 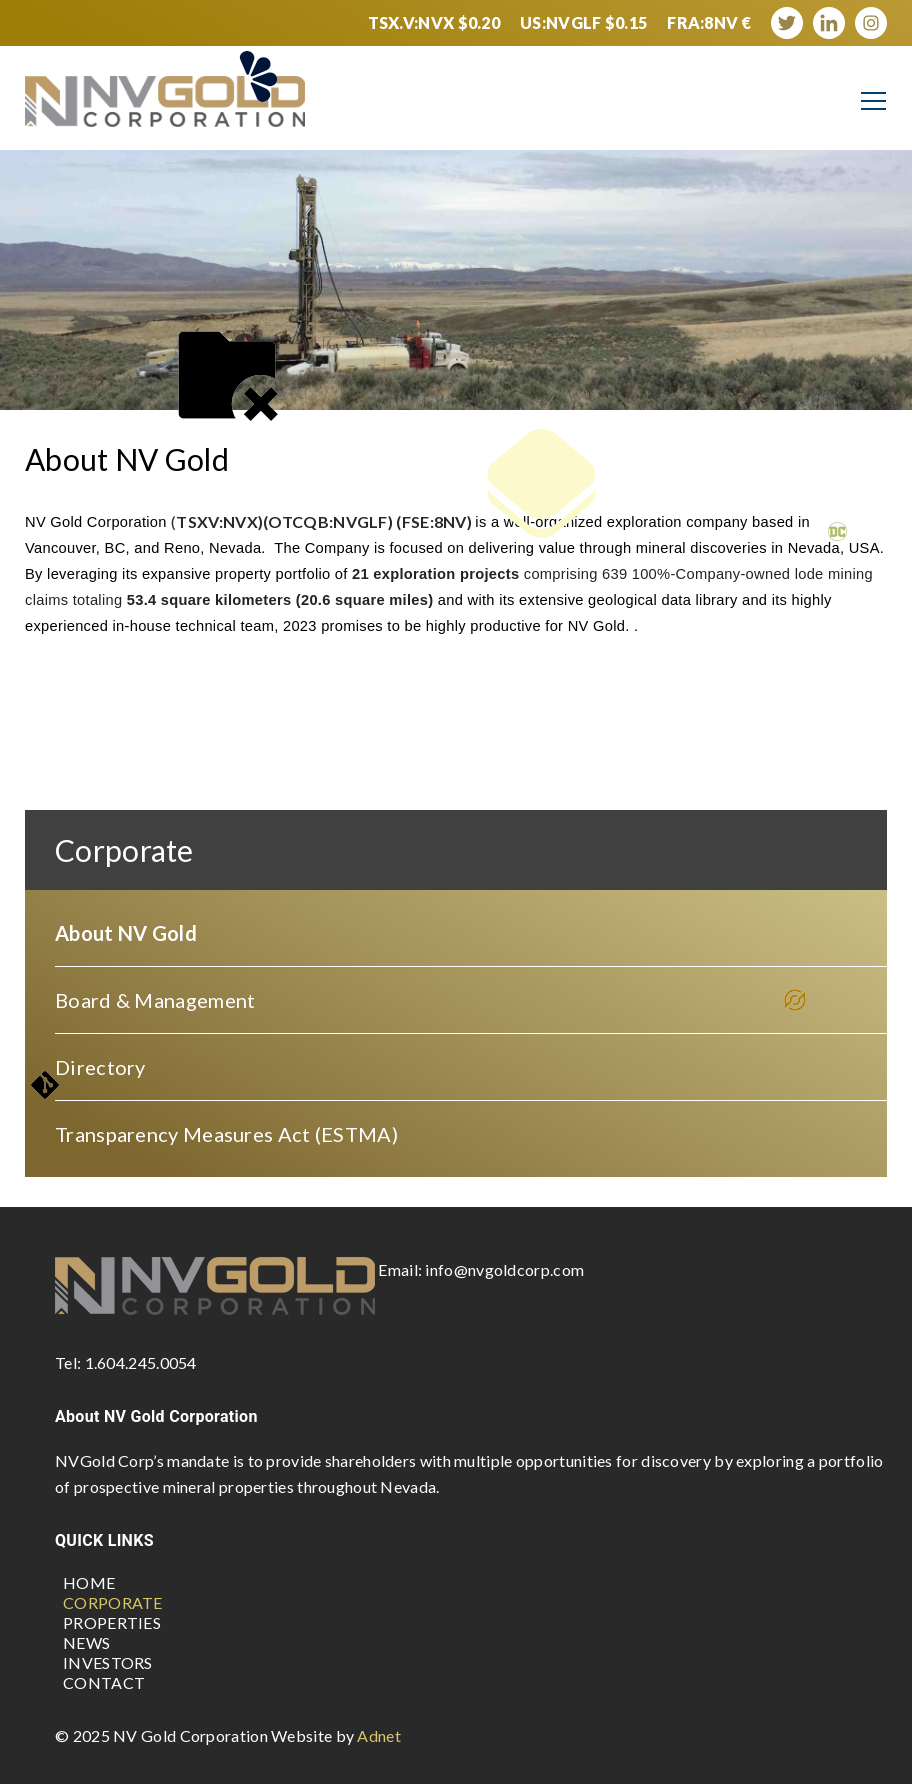 What do you see at coordinates (258, 76) in the screenshot?
I see `link to Lemon Squeezy payment platform` at bounding box center [258, 76].